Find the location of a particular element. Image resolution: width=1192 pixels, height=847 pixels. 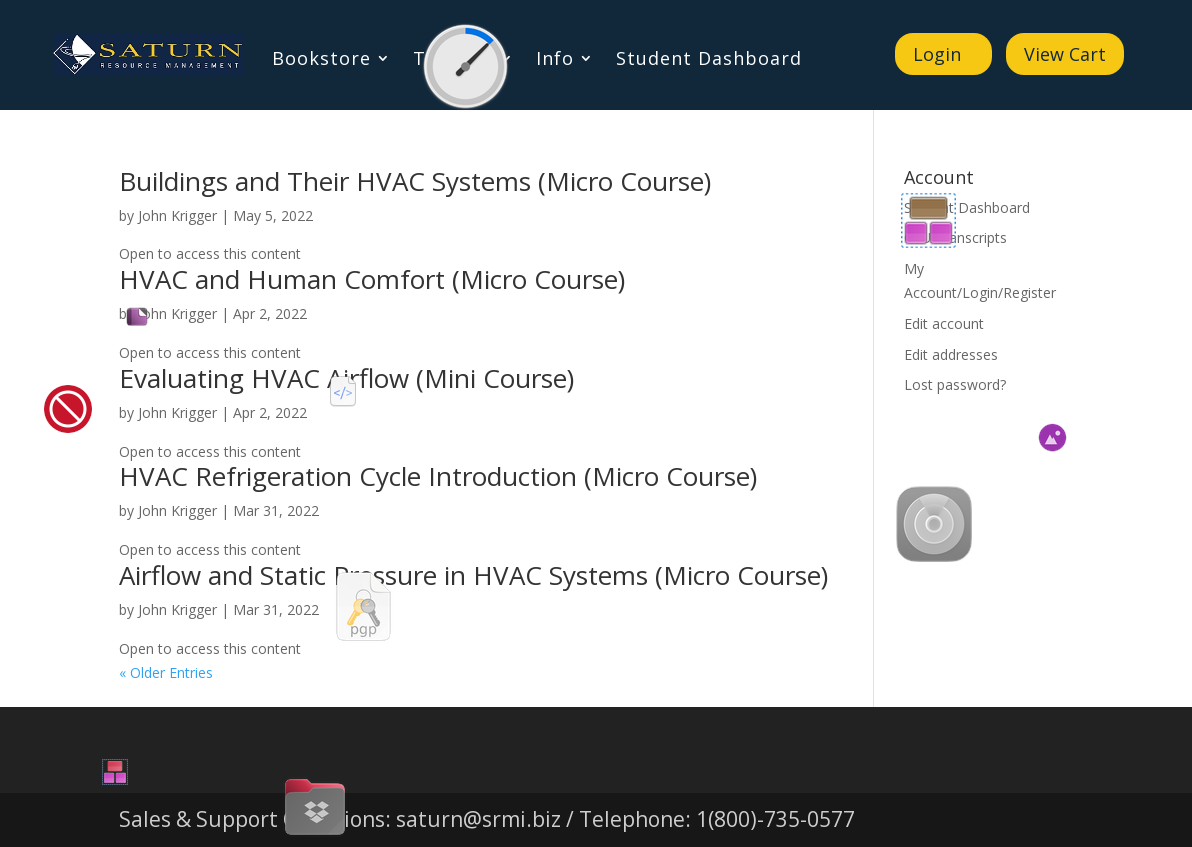

remove or delete a group is located at coordinates (68, 409).